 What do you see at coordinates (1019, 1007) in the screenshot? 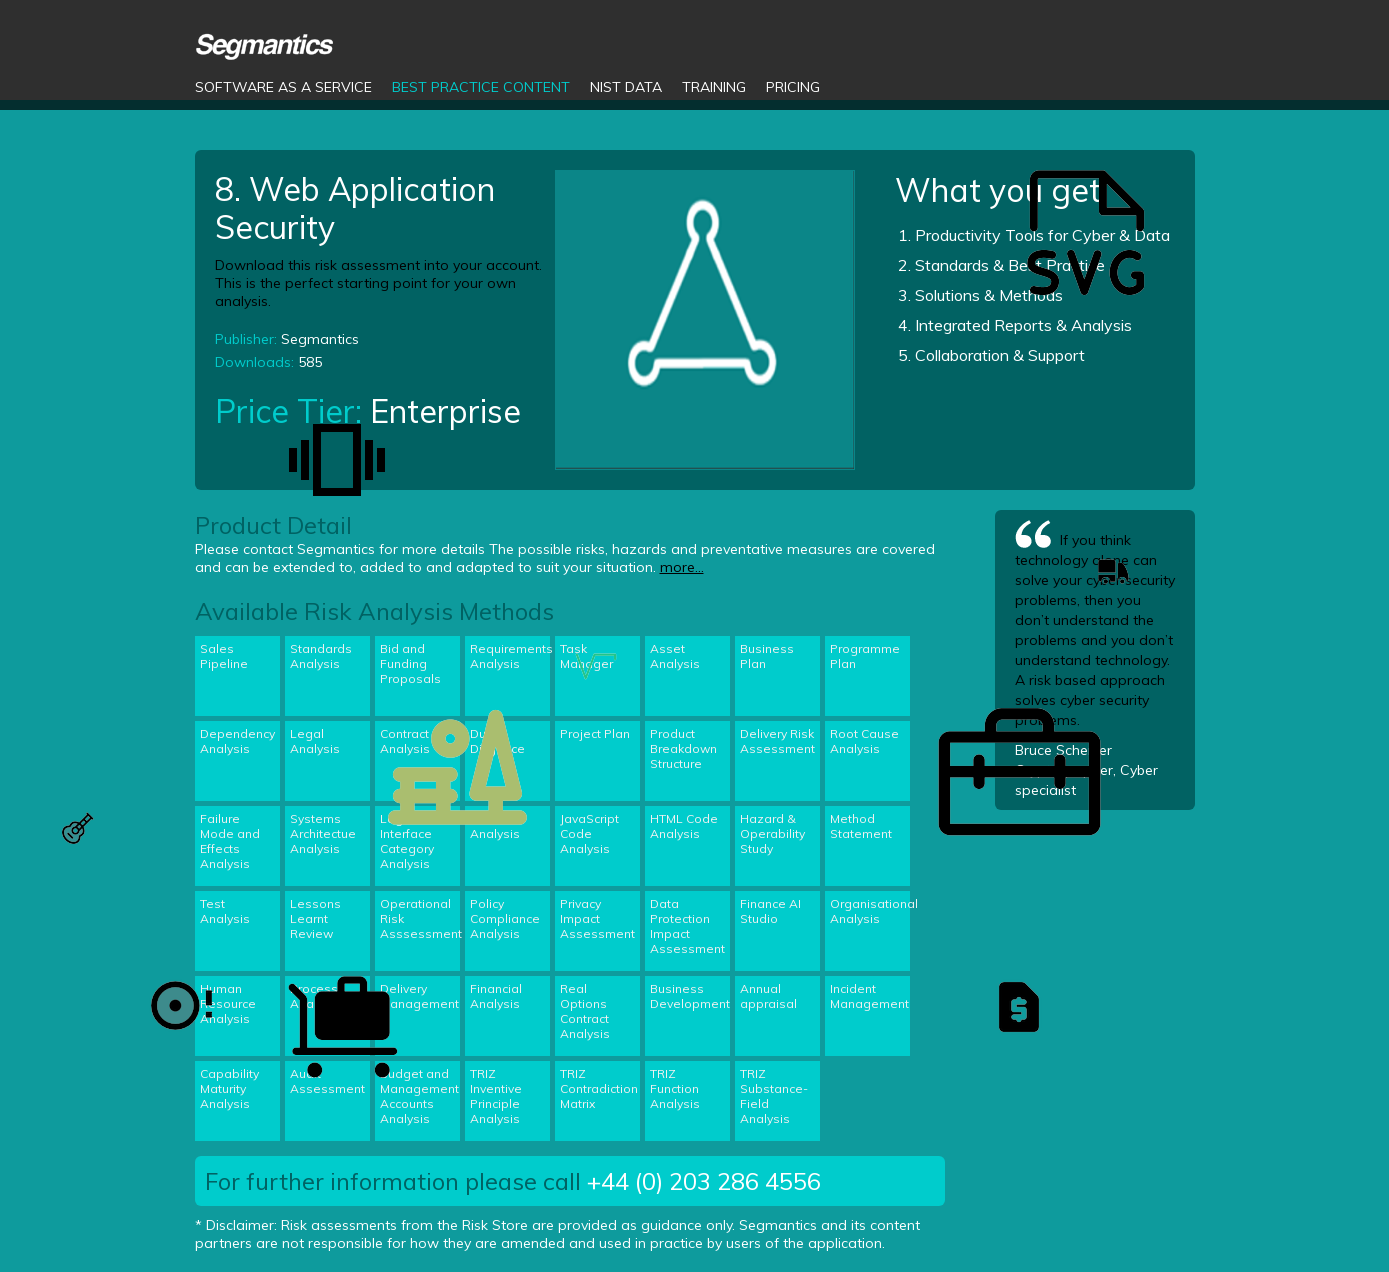
I see `view invoice or payment request` at bounding box center [1019, 1007].